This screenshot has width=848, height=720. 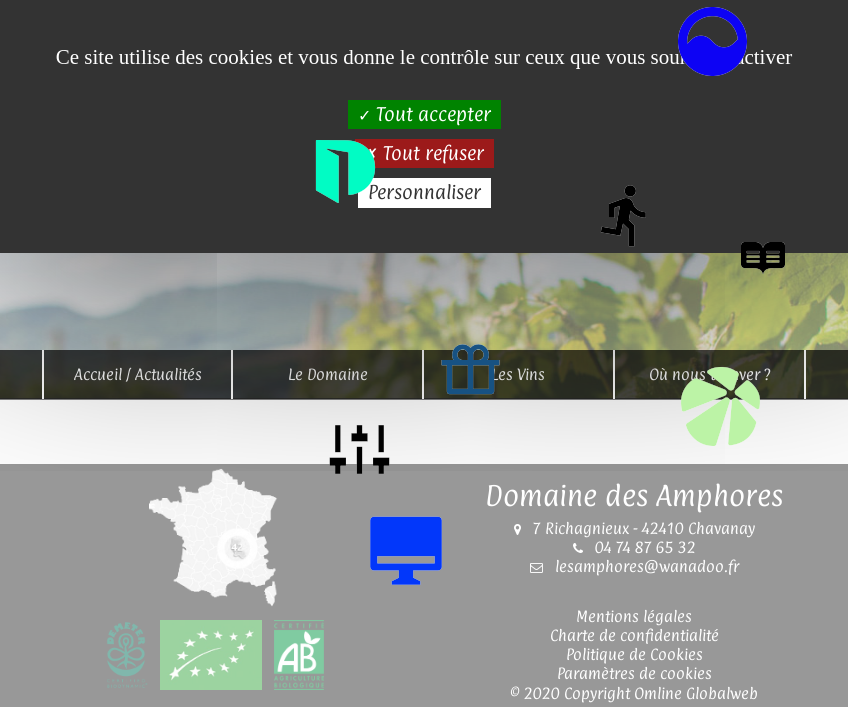 I want to click on access running or jogging activity tracking, so click(x=626, y=215).